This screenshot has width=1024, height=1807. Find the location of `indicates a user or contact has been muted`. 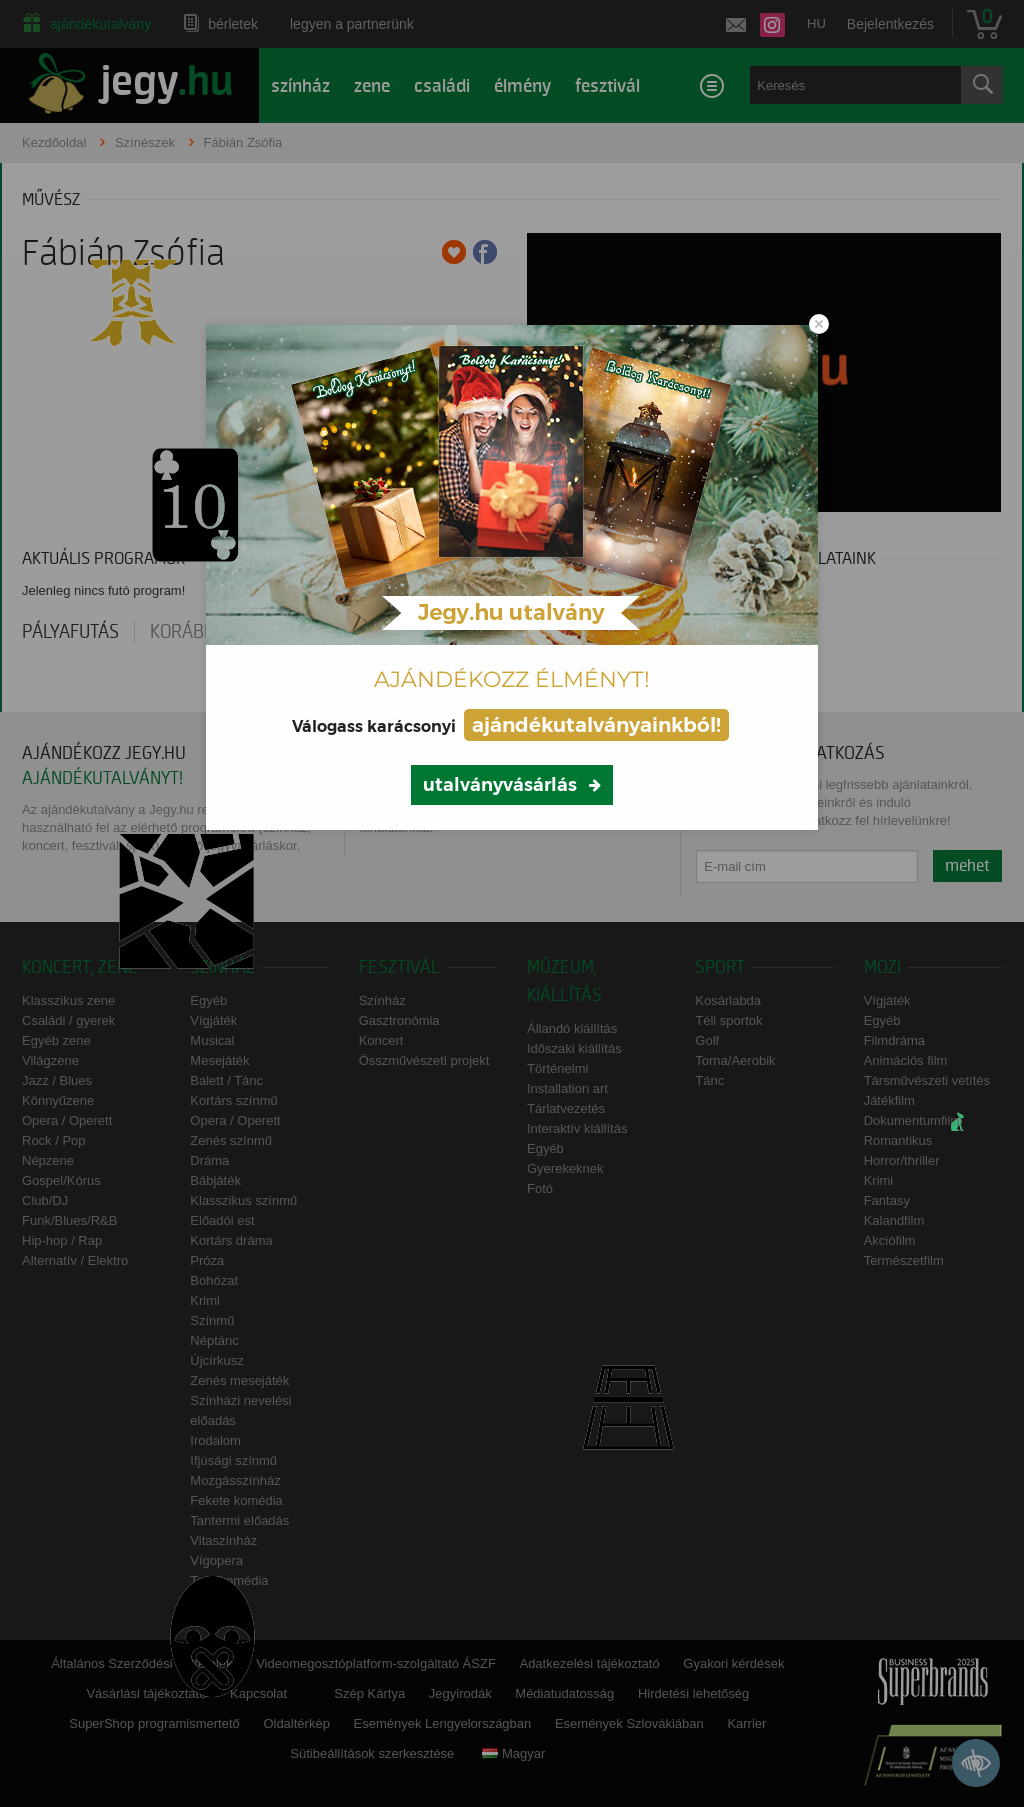

indicates a user or contact has been muted is located at coordinates (212, 1636).